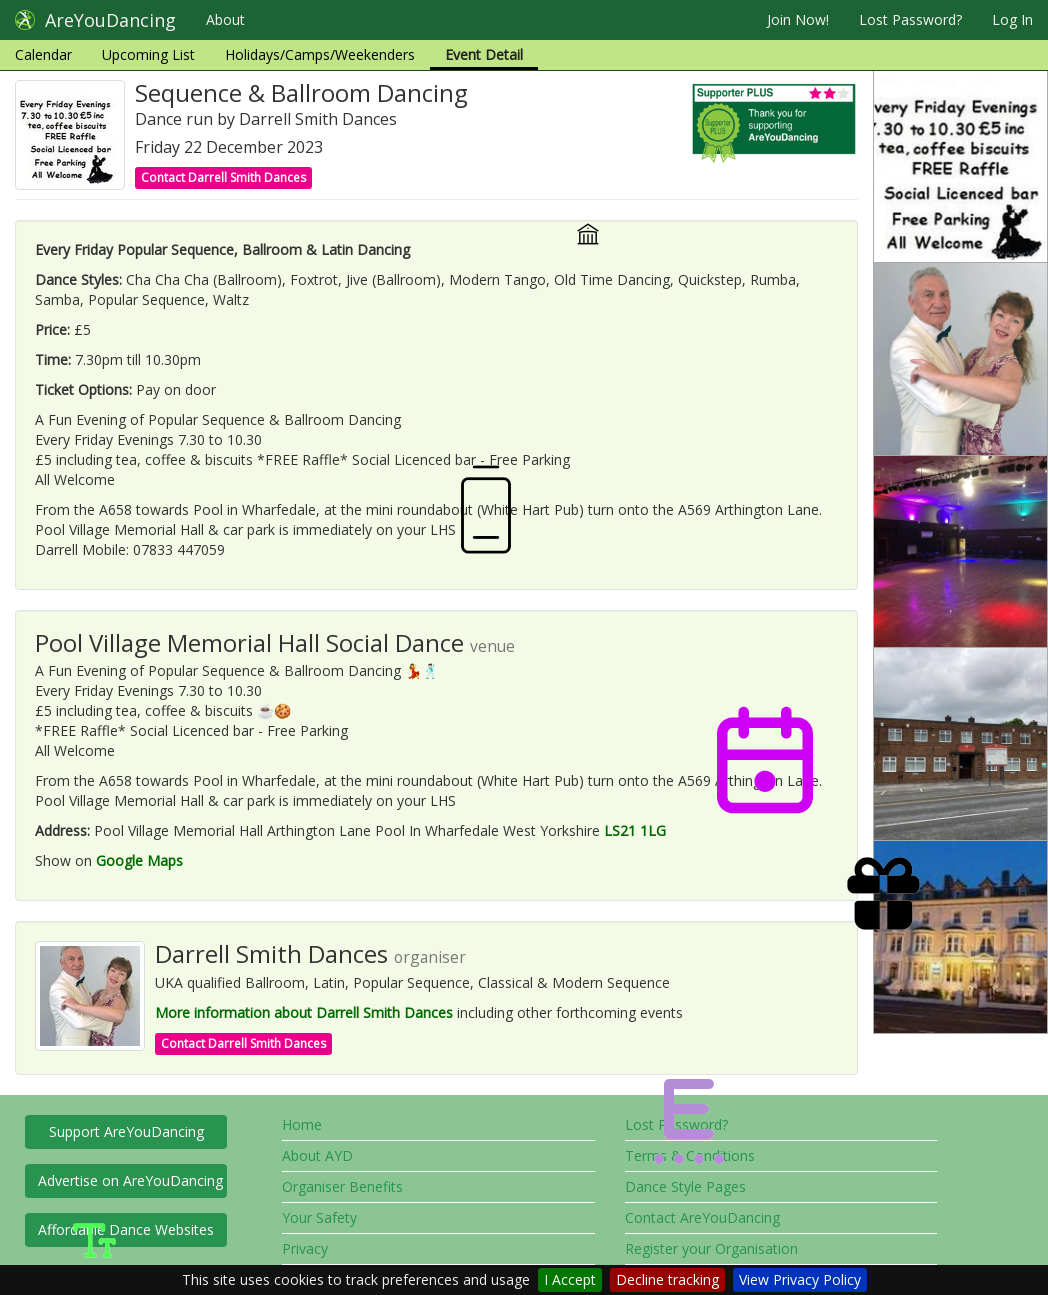 The image size is (1048, 1295). I want to click on adjust font size settings, so click(94, 1240).